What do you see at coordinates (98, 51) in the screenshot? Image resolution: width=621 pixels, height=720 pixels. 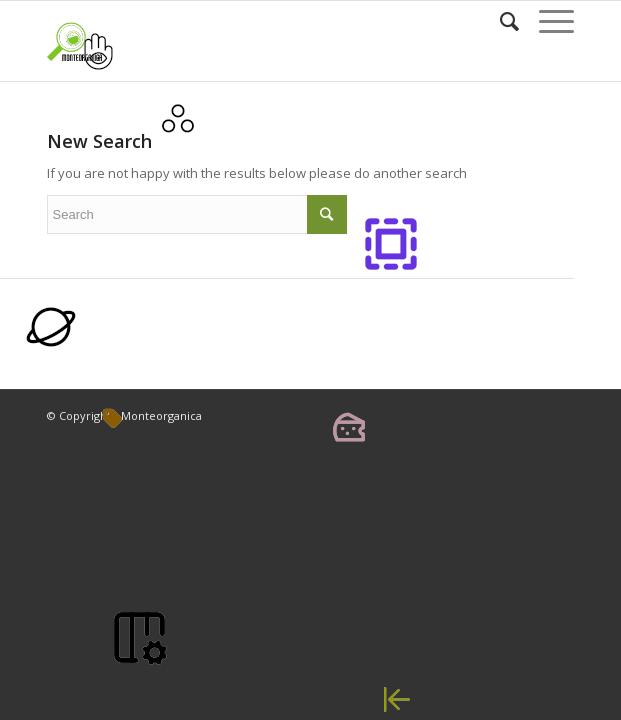 I see `access palm reading or hand analysis feature` at bounding box center [98, 51].